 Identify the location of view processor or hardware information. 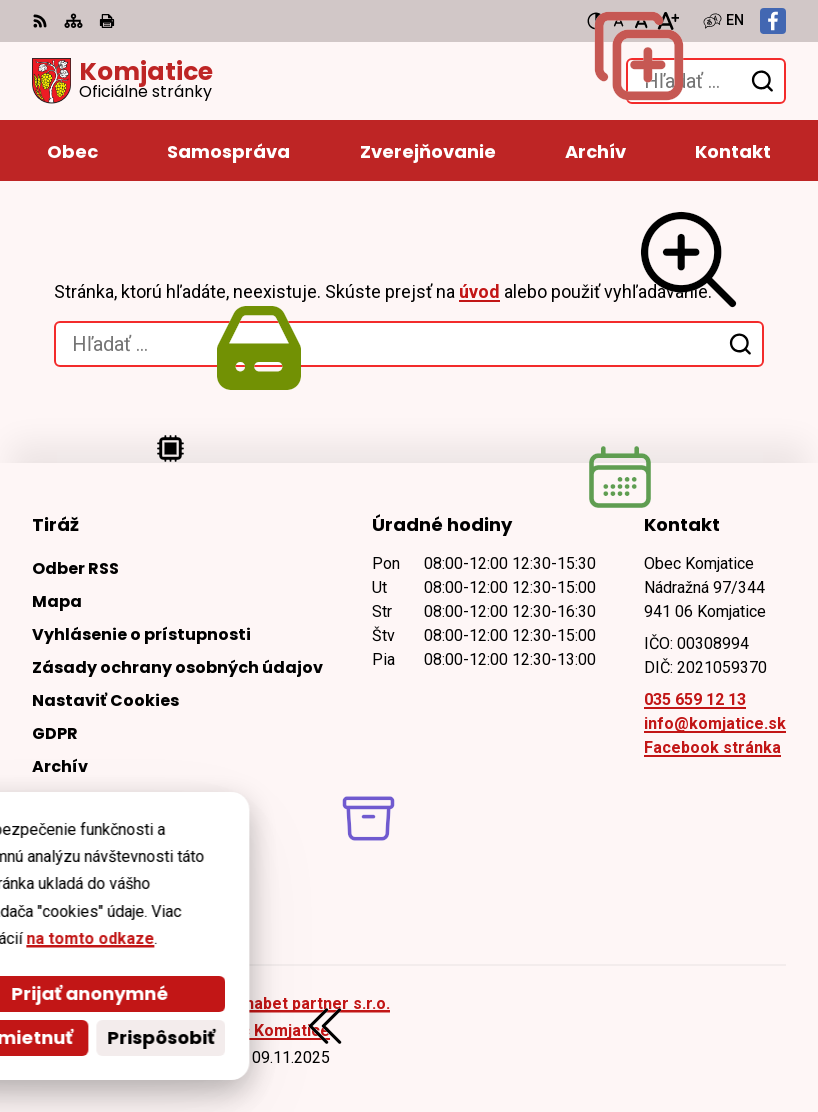
(170, 448).